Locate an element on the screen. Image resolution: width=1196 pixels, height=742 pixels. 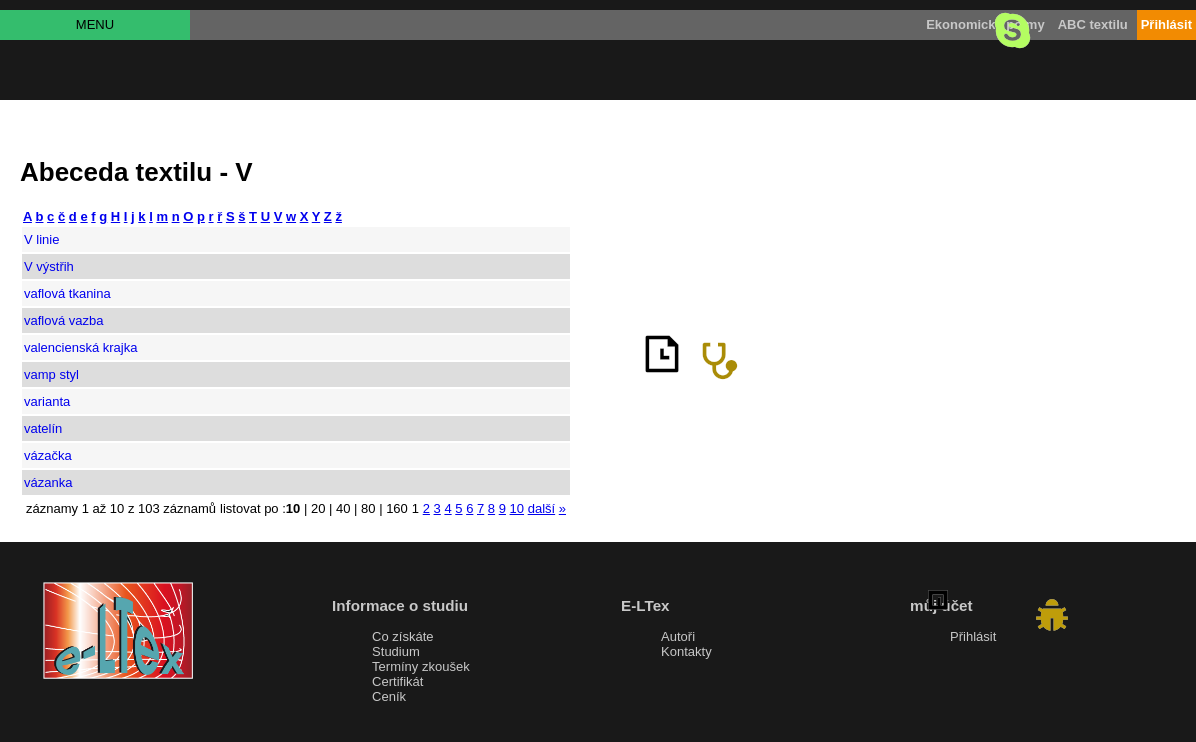
report a bug or issue is located at coordinates (1052, 615).